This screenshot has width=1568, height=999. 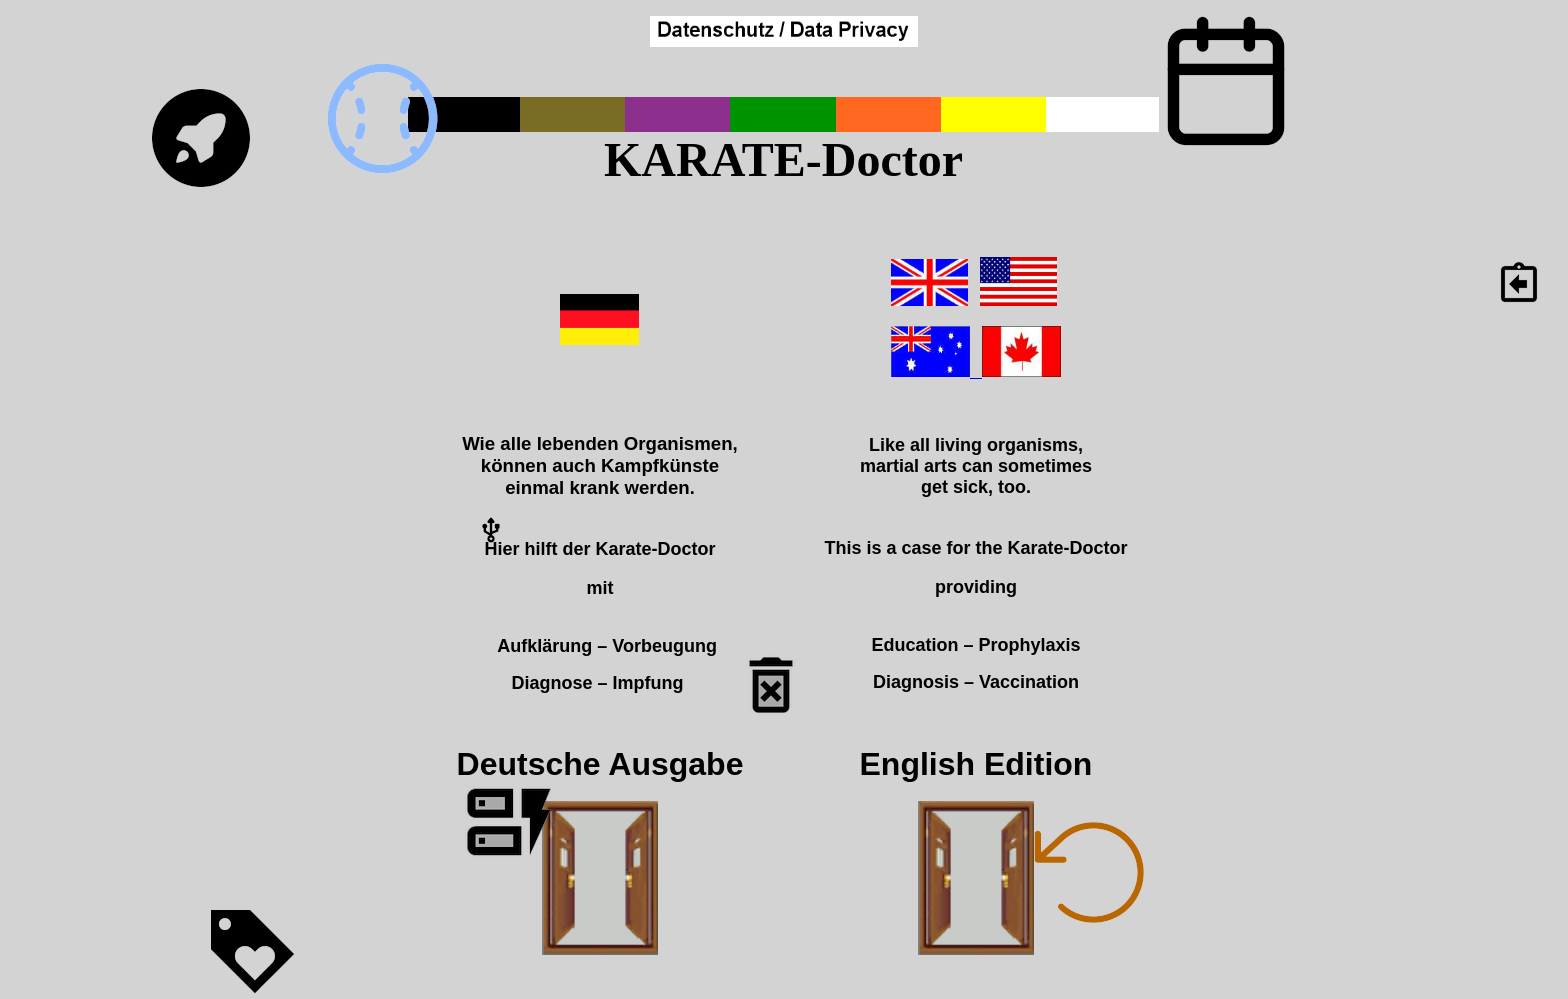 I want to click on connect a USB device, so click(x=491, y=530).